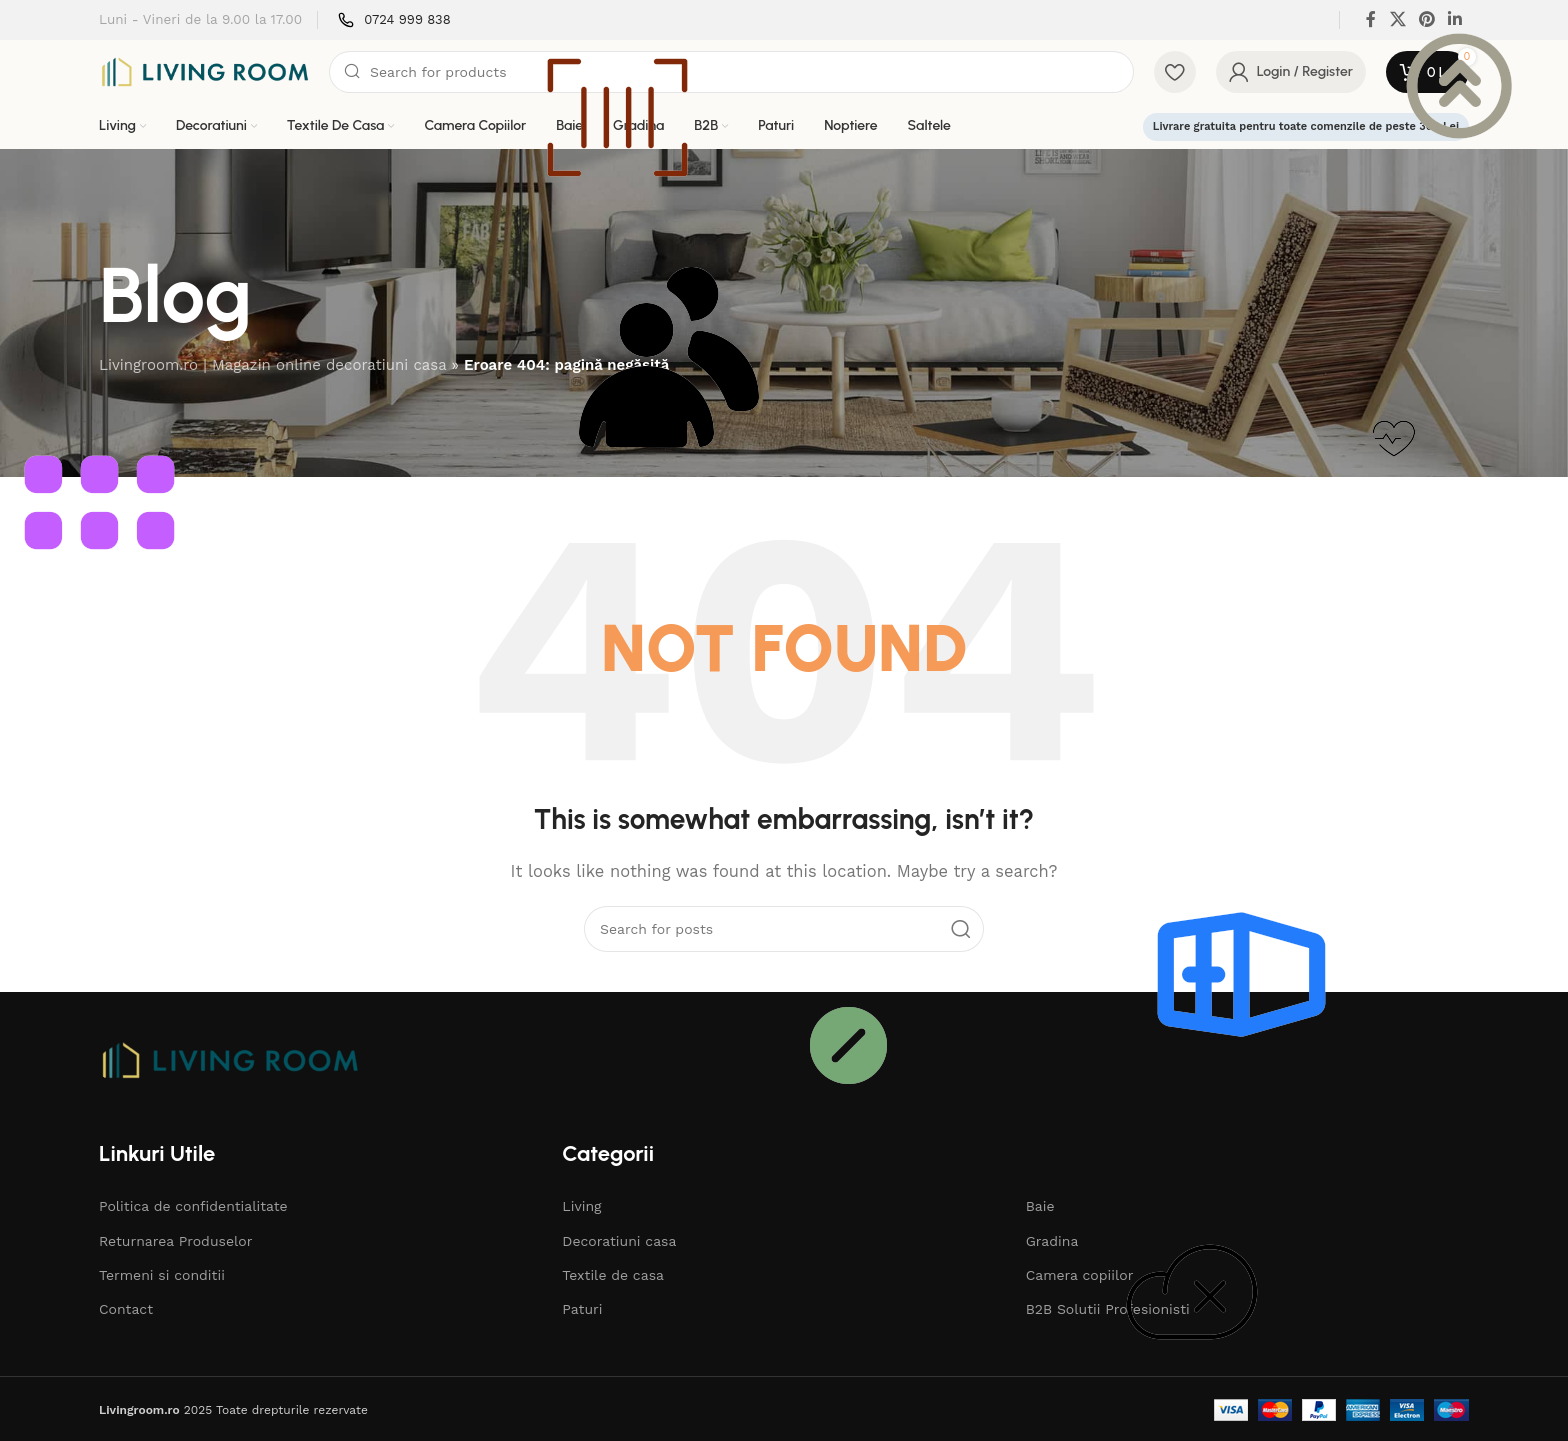  I want to click on disconnect from cloud storage, so click(1192, 1292).